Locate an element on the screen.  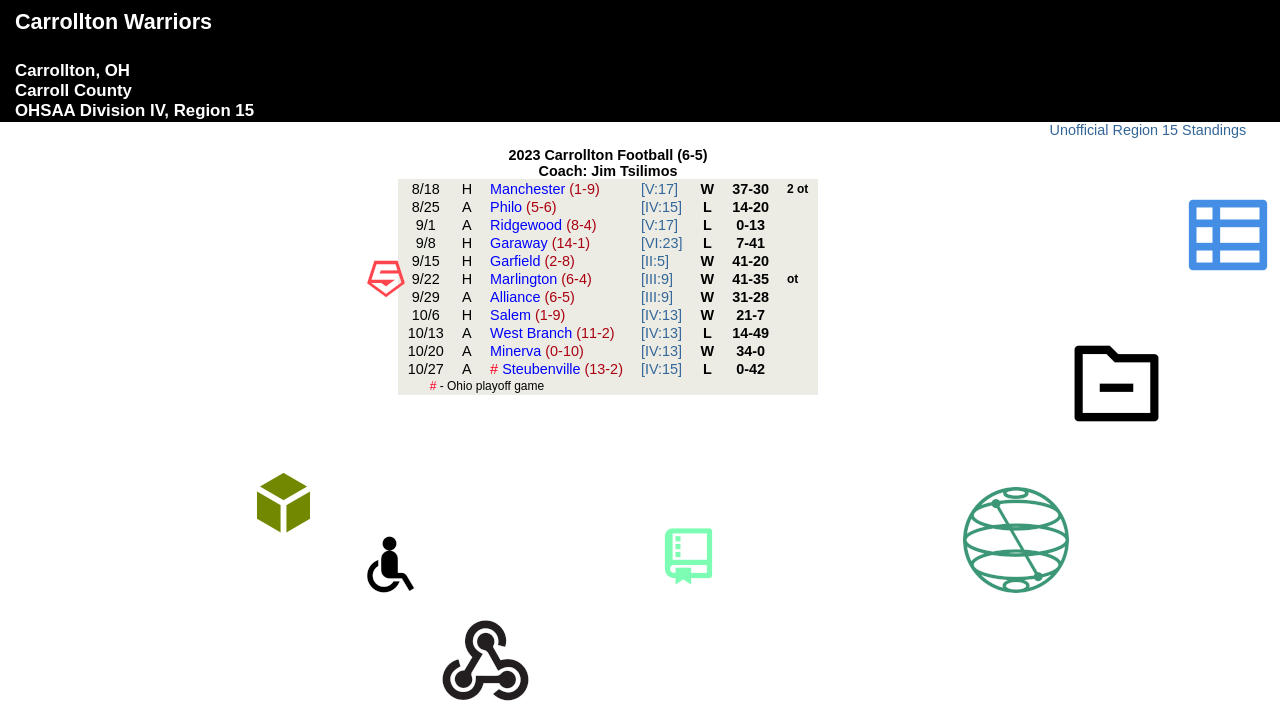
switch to table view is located at coordinates (1228, 235).